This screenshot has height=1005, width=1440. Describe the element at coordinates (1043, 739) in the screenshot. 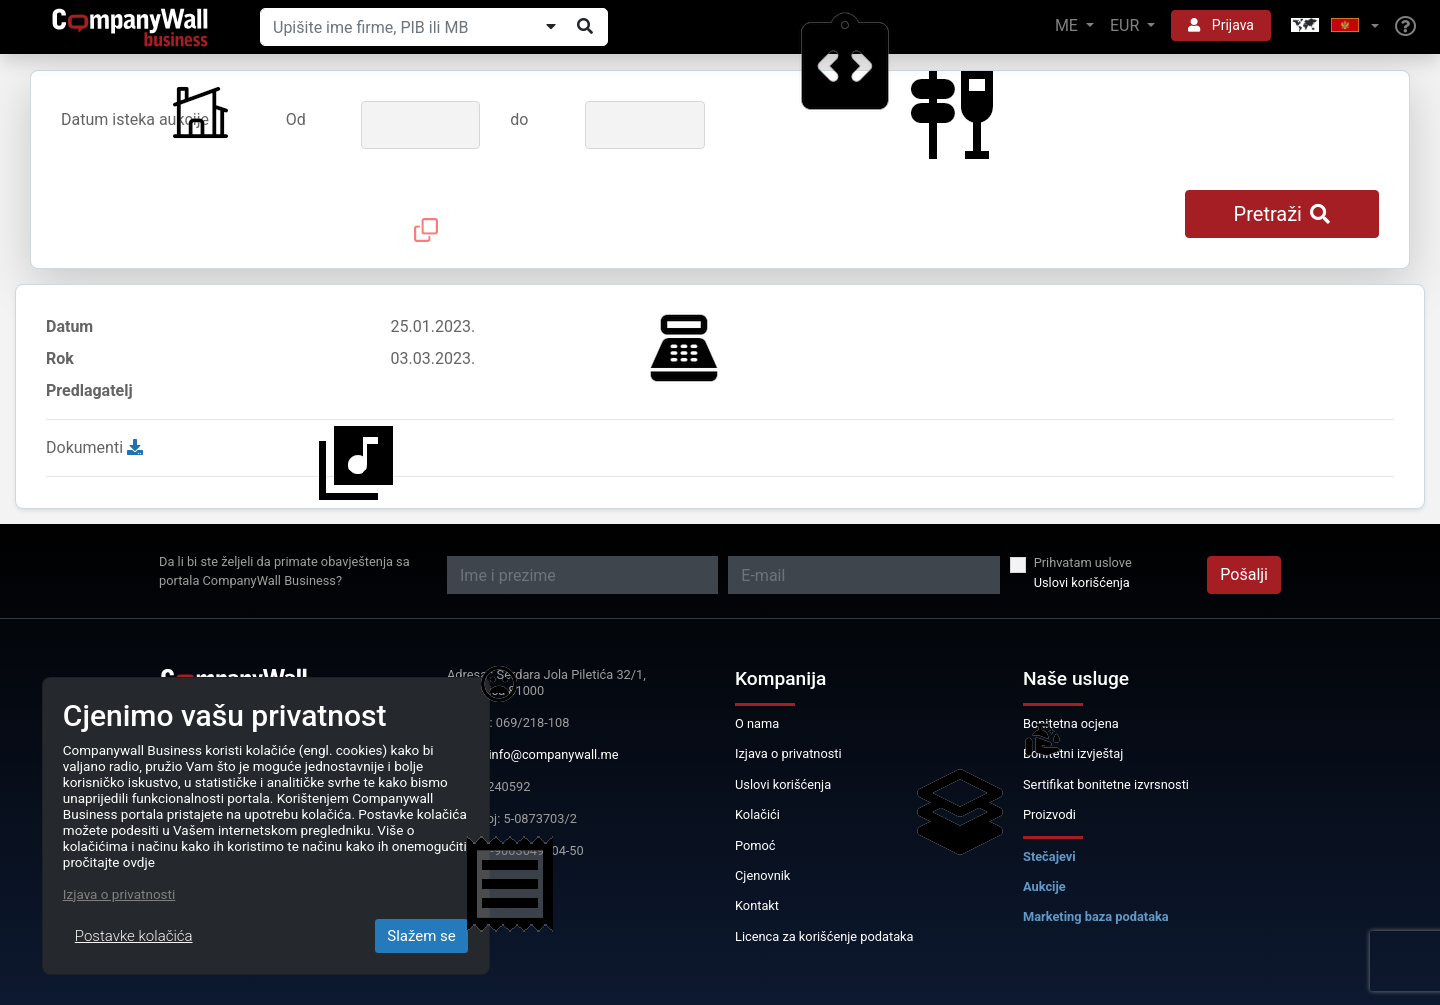

I see `hand washing or hygiene reminder` at that location.